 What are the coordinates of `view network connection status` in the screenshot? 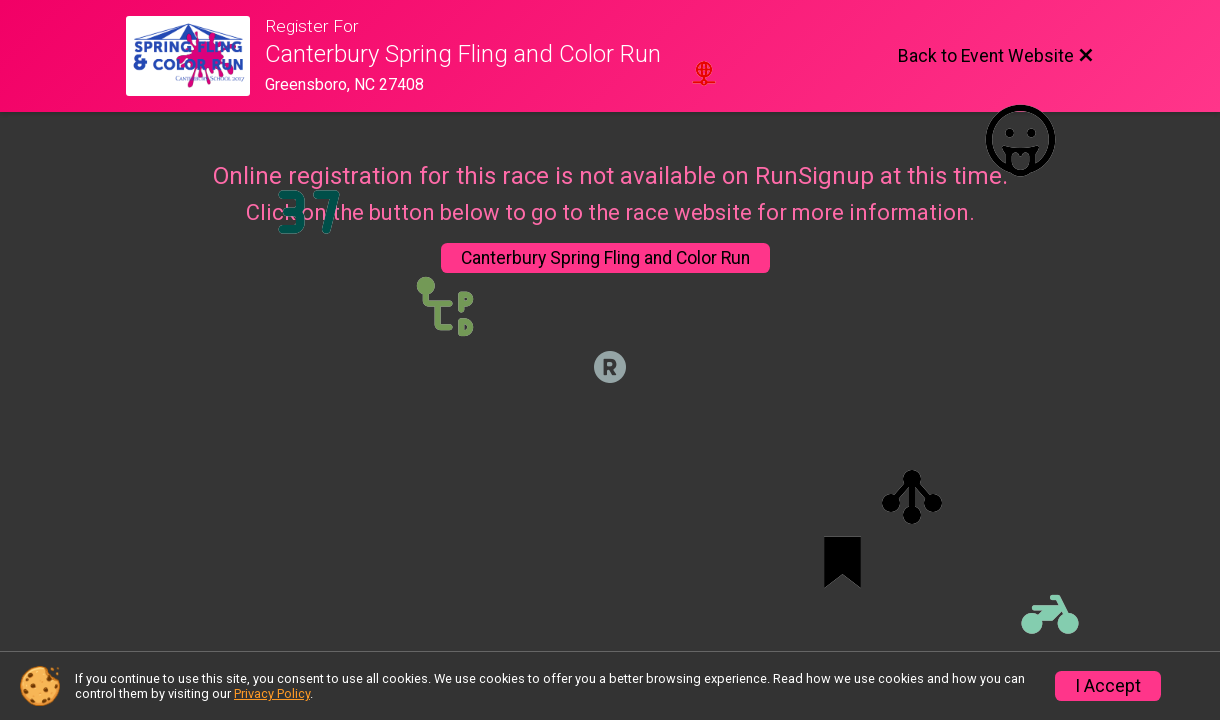 It's located at (704, 73).